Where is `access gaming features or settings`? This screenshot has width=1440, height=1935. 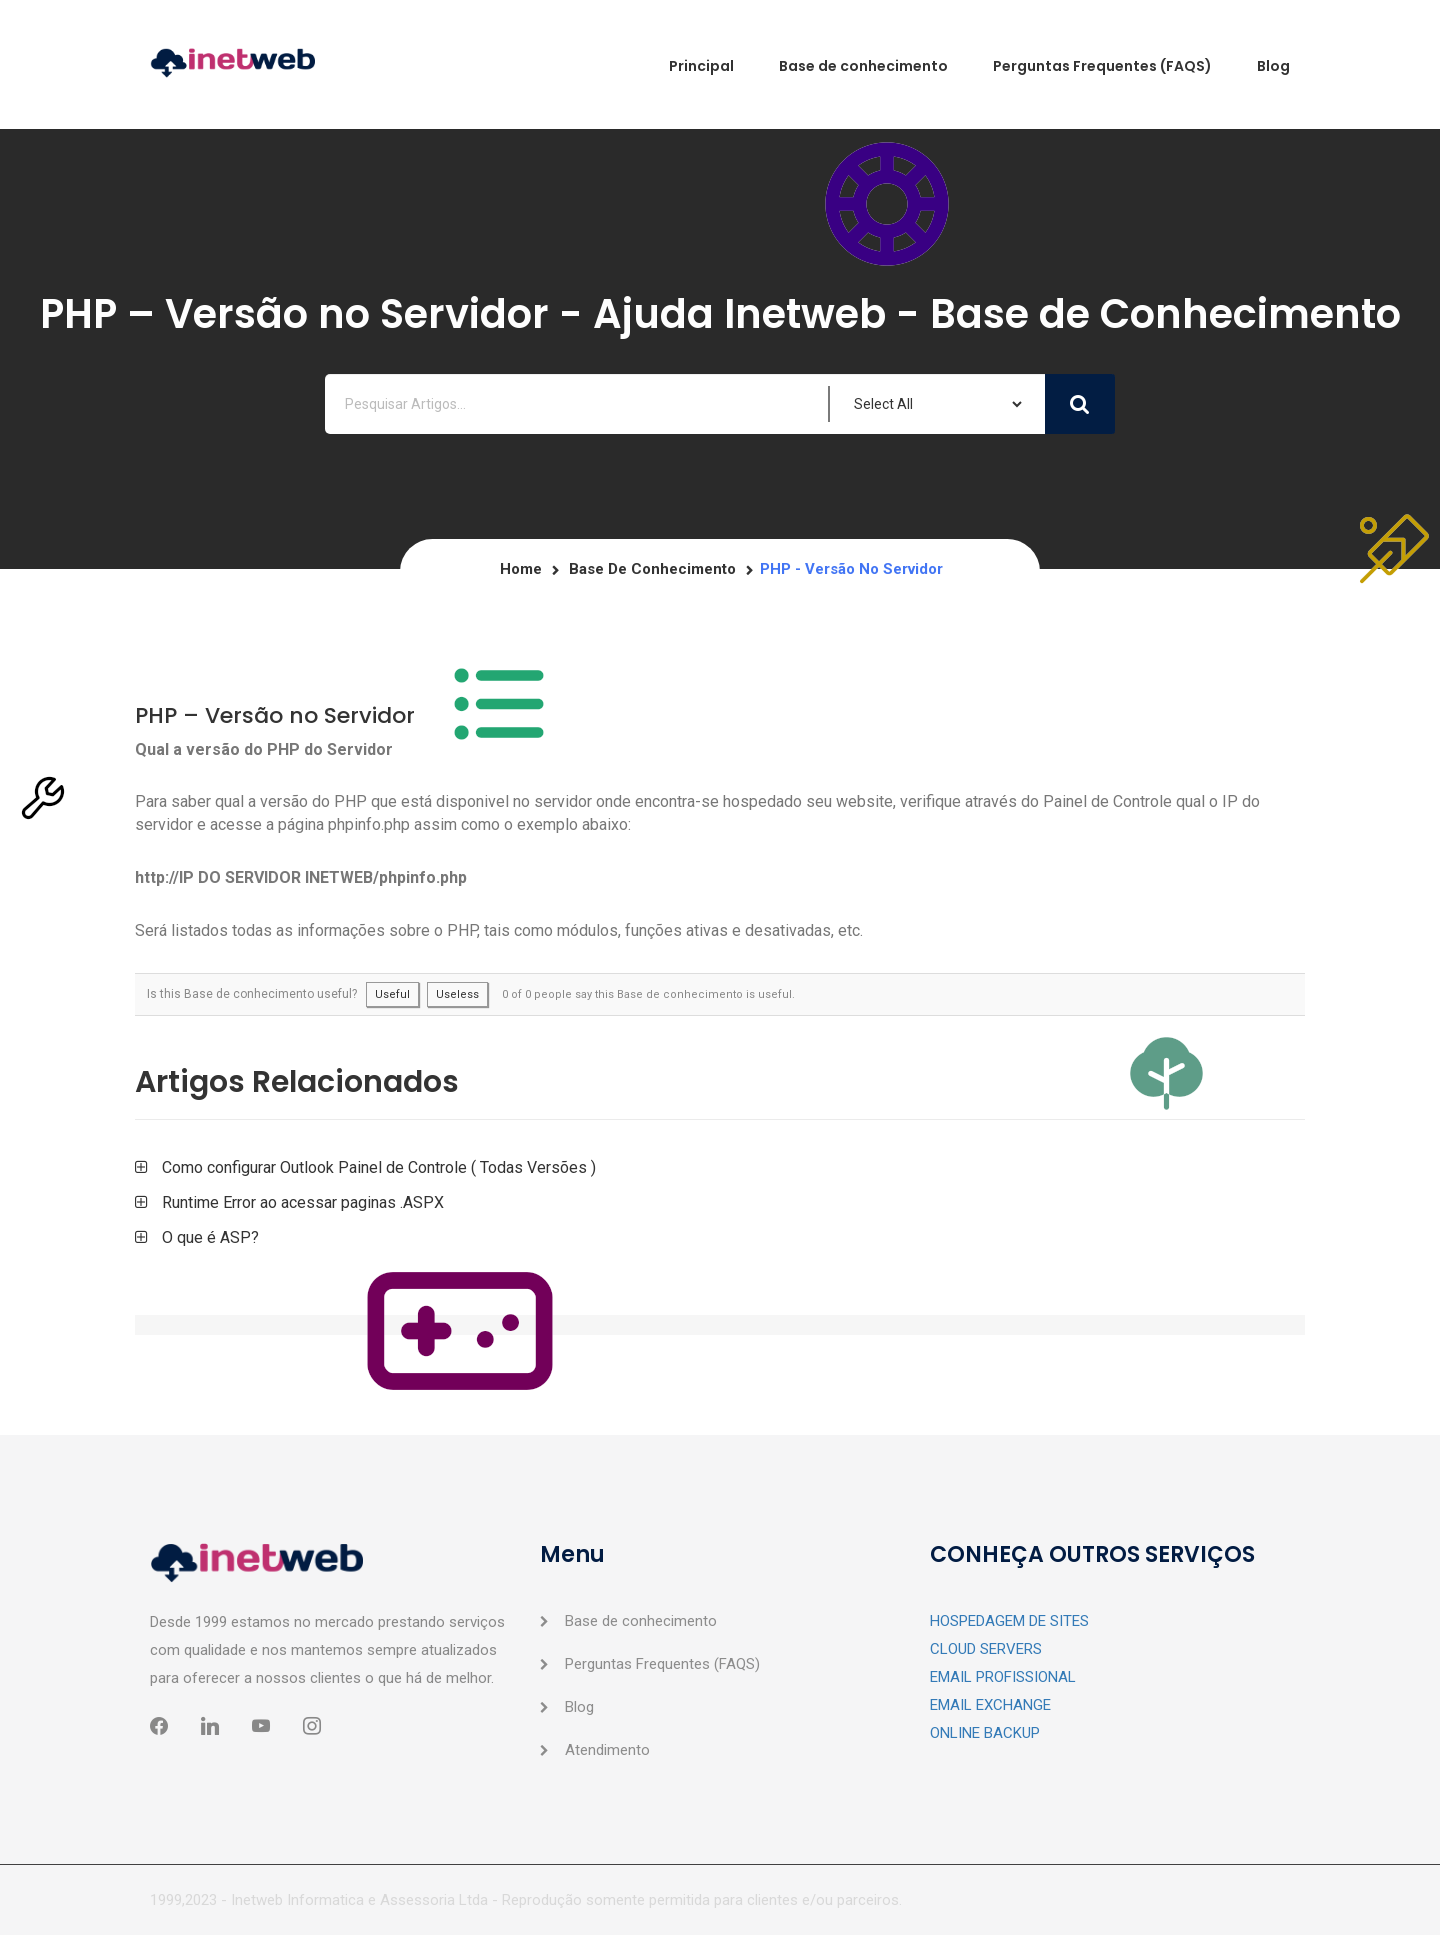 access gaming features or settings is located at coordinates (460, 1331).